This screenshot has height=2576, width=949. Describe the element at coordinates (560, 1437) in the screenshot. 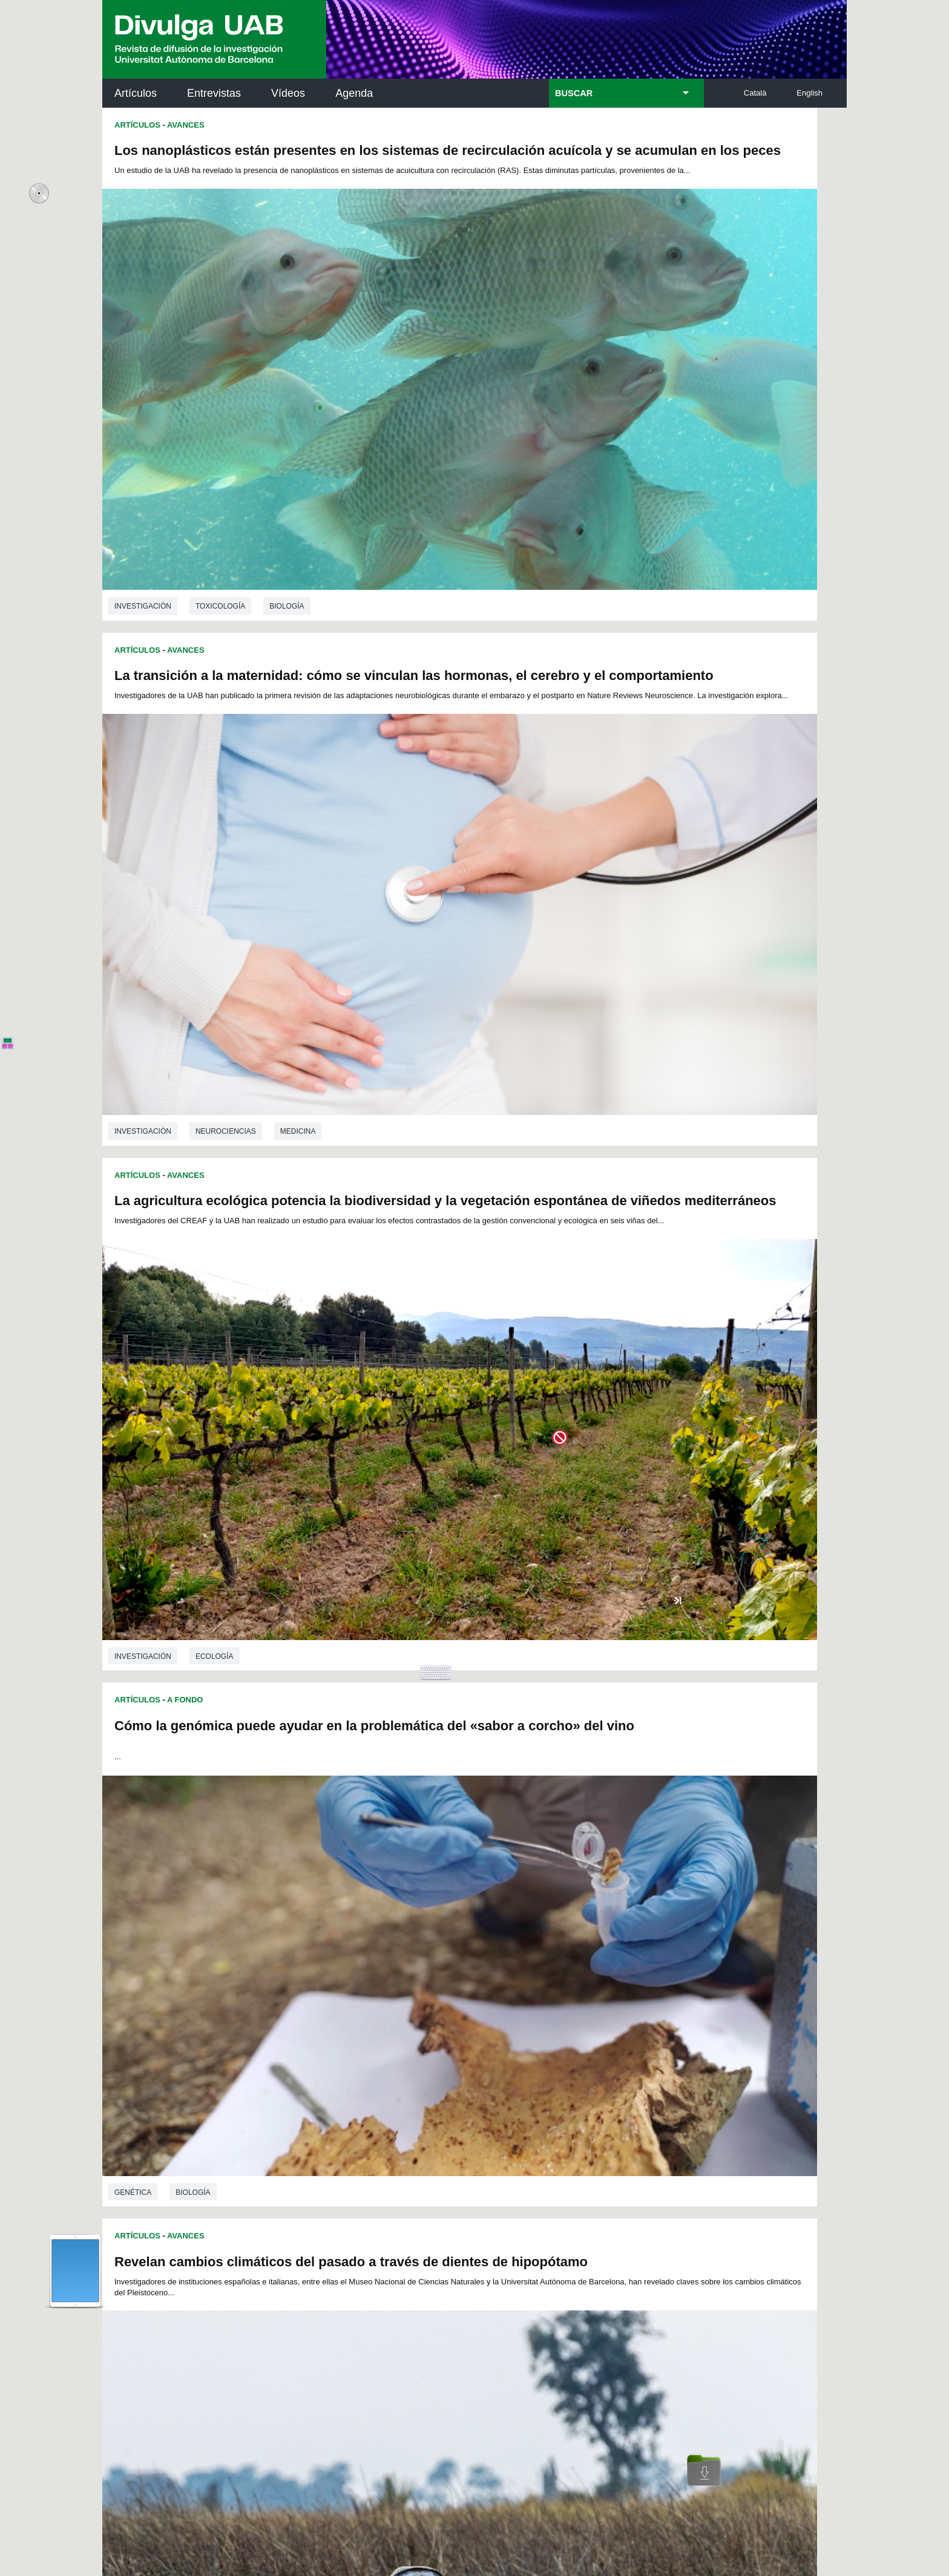

I see `cancel or abort current action` at that location.